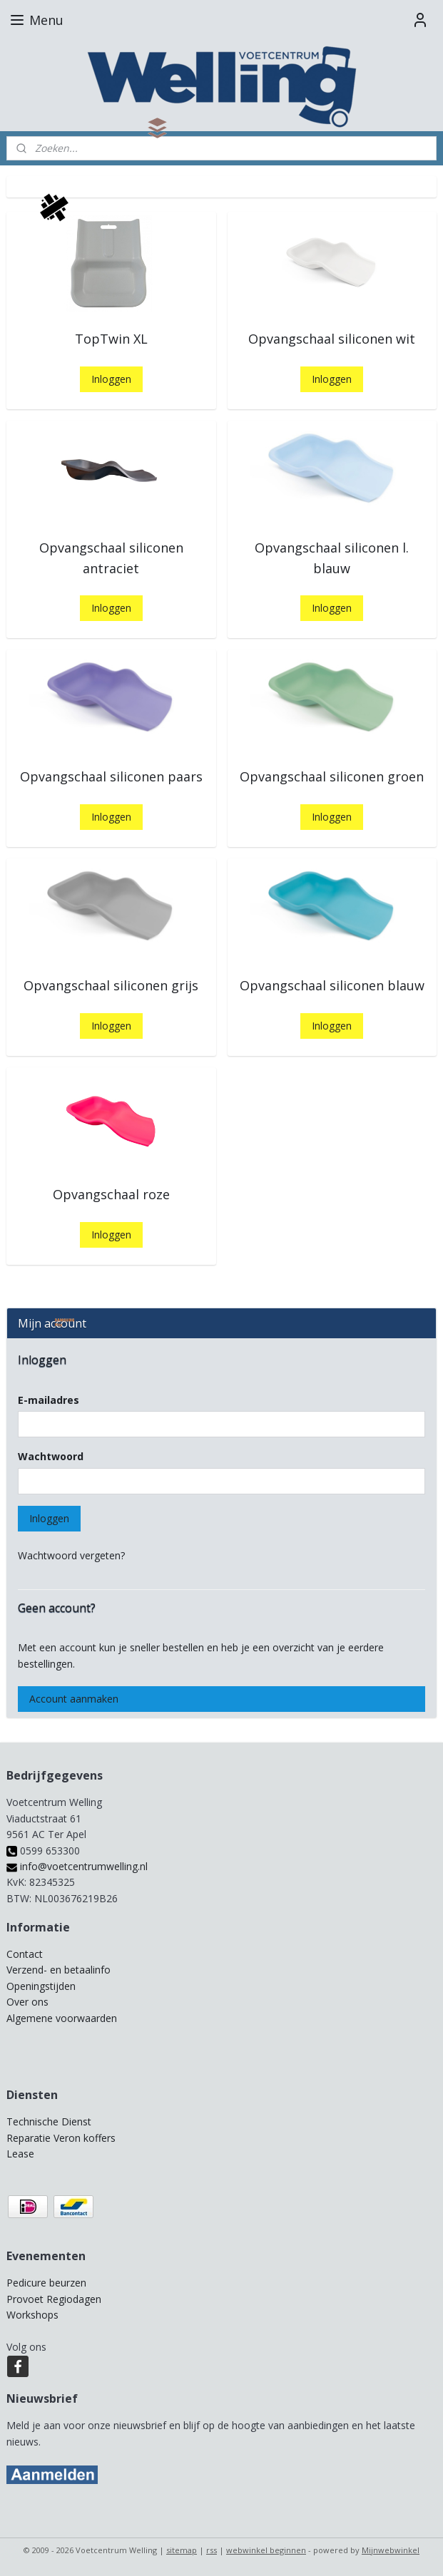 Image resolution: width=443 pixels, height=2576 pixels. What do you see at coordinates (64, 1323) in the screenshot?
I see `pay with samsung pay` at bounding box center [64, 1323].